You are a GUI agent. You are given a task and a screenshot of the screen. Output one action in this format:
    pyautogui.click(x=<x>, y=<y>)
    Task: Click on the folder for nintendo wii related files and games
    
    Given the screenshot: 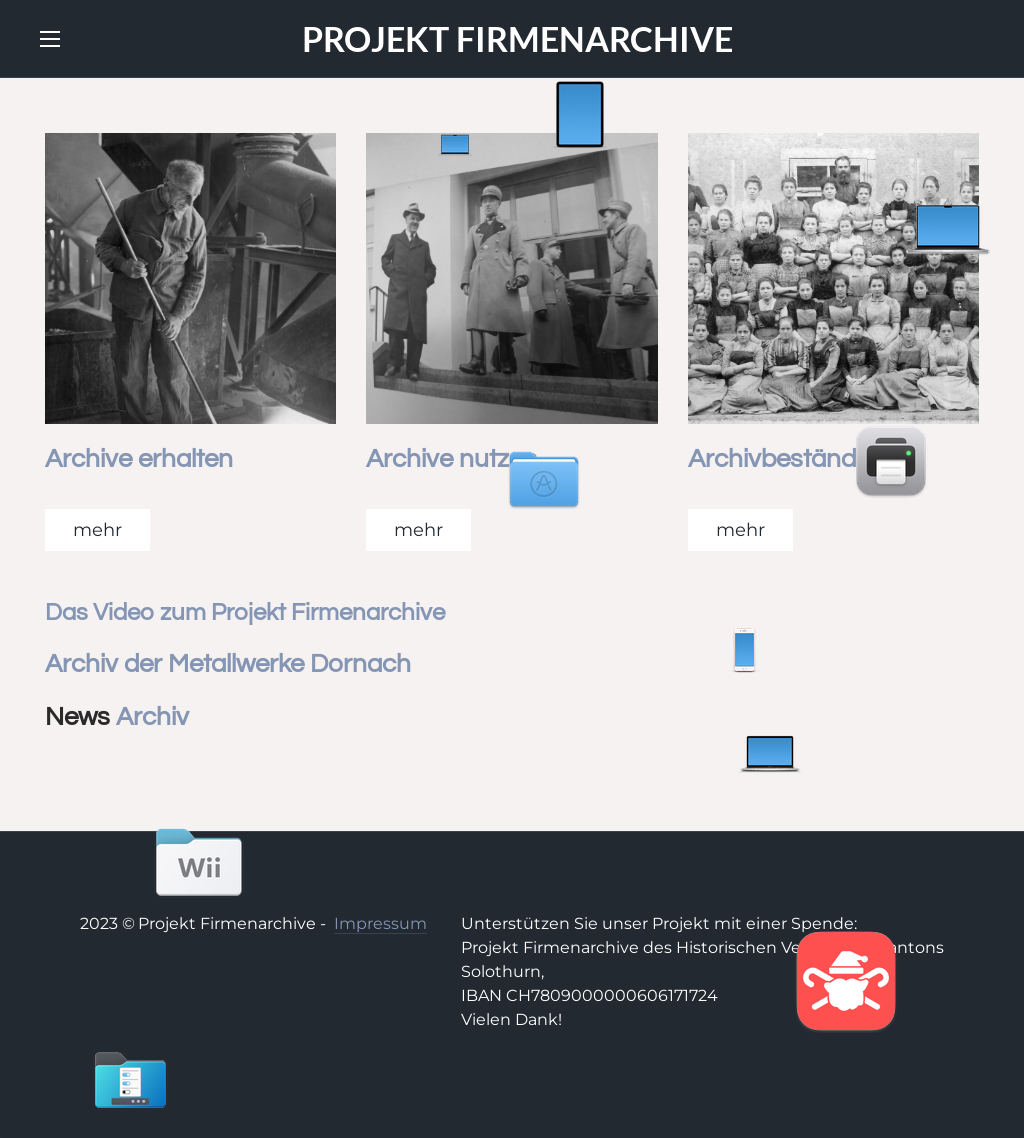 What is the action you would take?
    pyautogui.click(x=198, y=864)
    